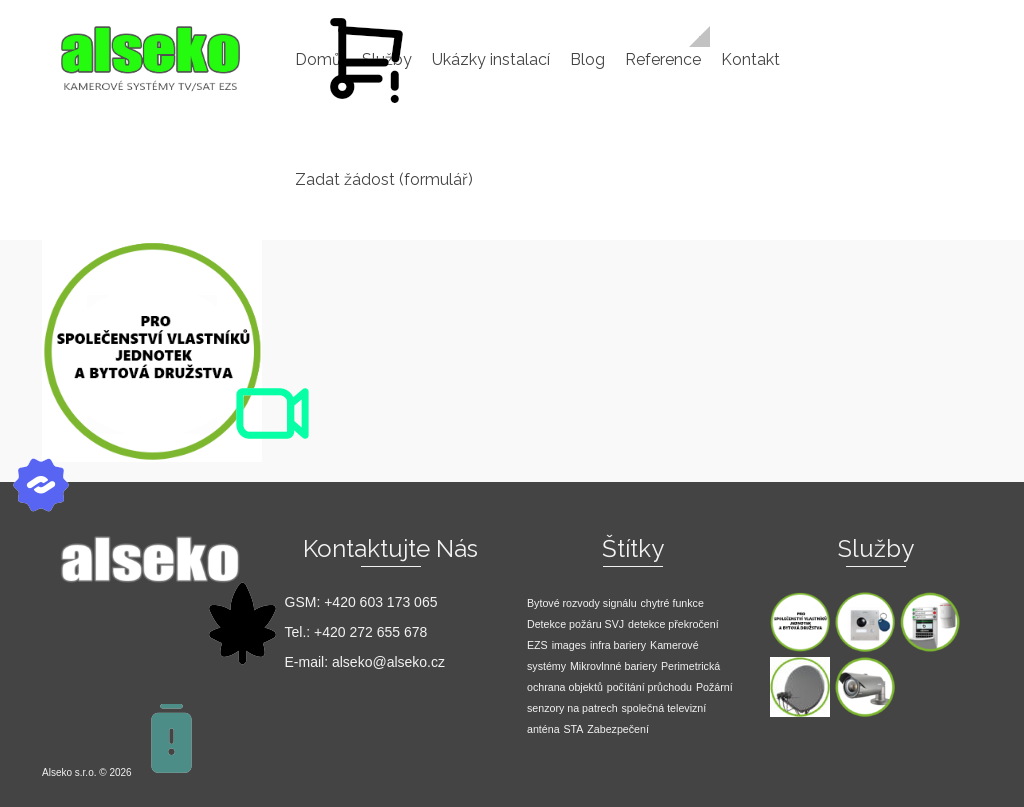 This screenshot has width=1024, height=807. What do you see at coordinates (171, 739) in the screenshot?
I see `indicates low battery warning` at bounding box center [171, 739].